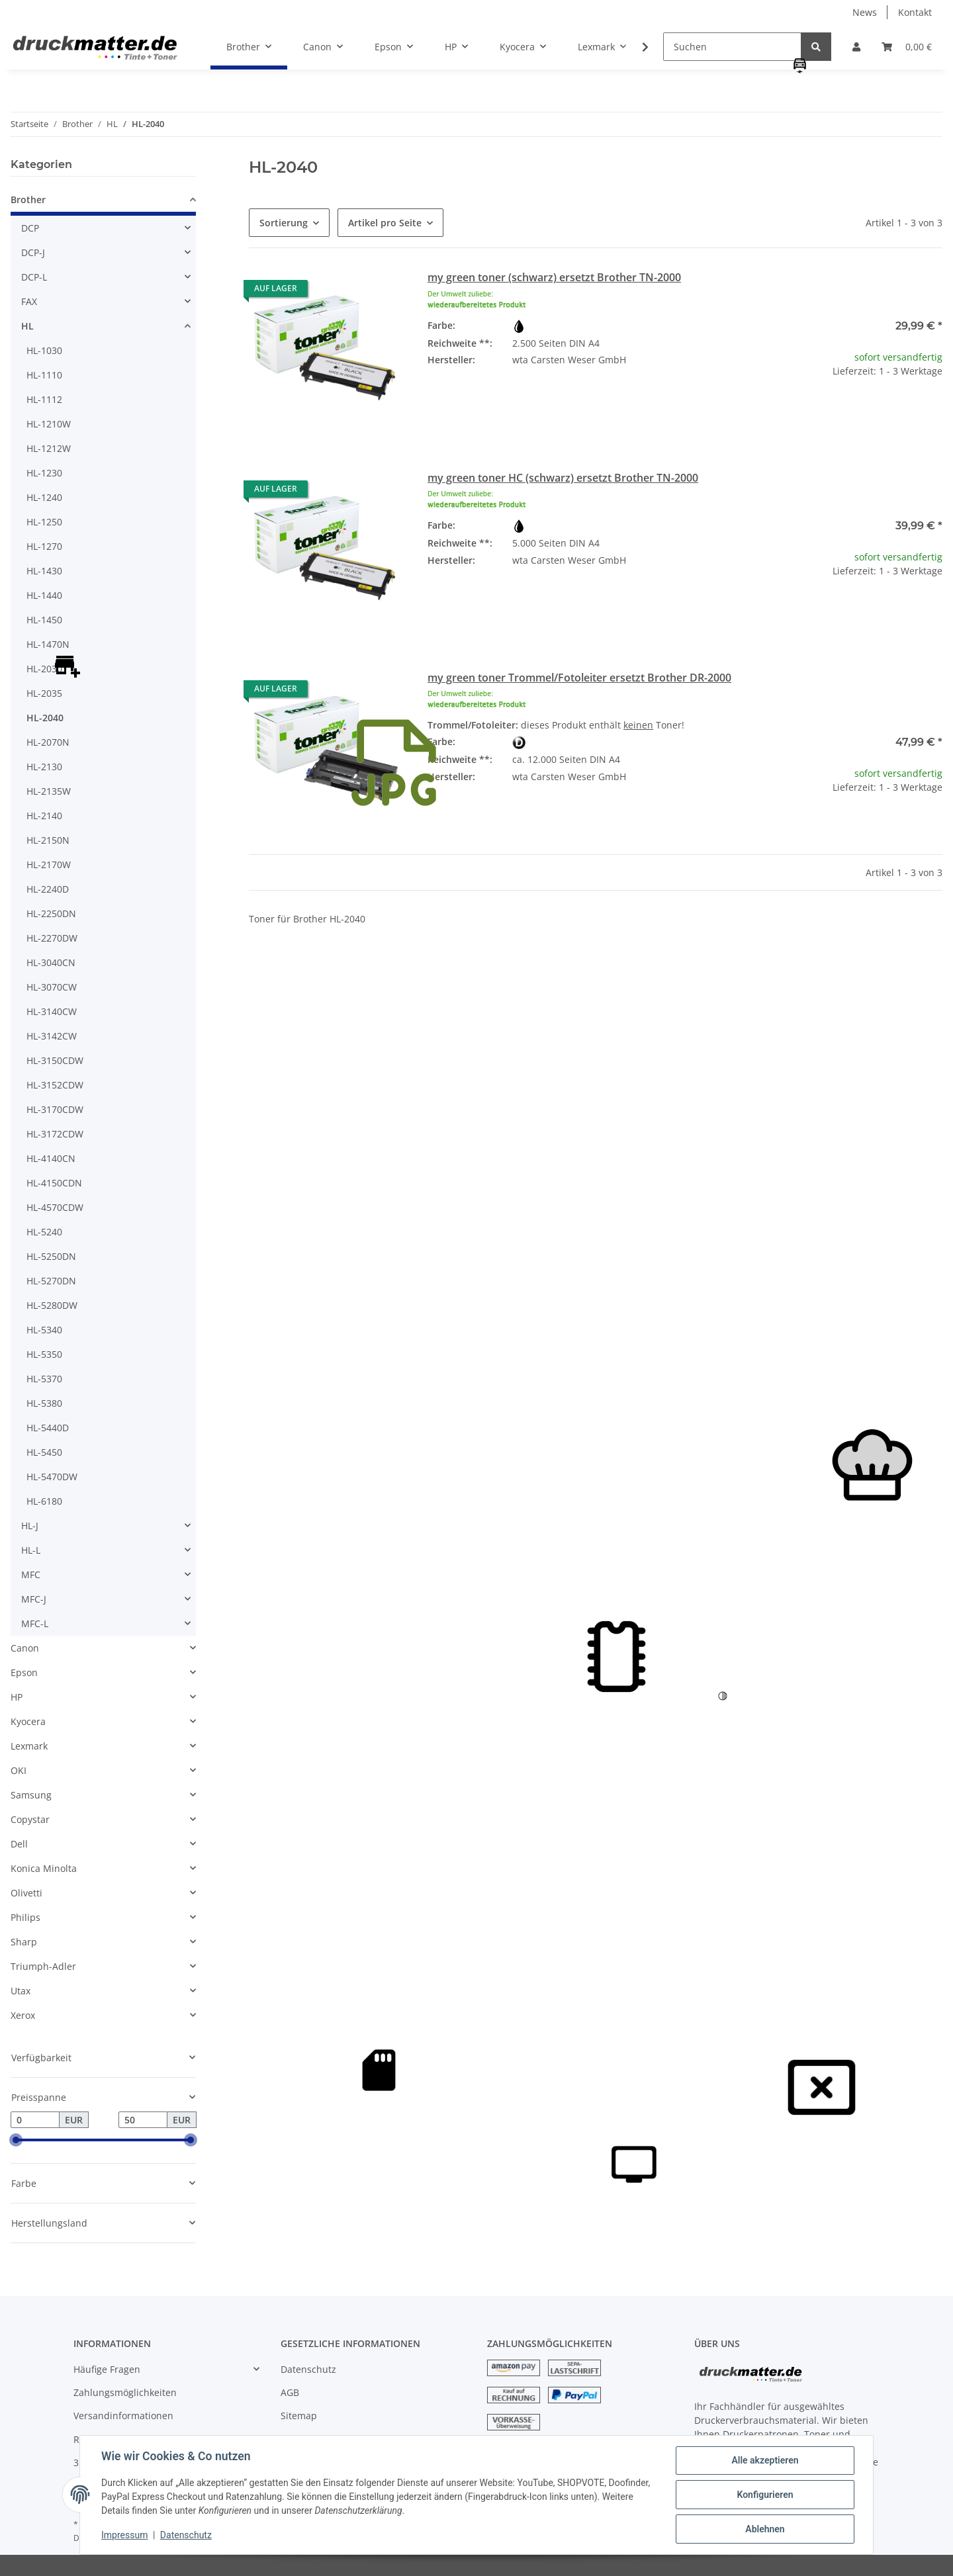 The height and width of the screenshot is (2576, 953). I want to click on access SD card storage, so click(379, 2070).